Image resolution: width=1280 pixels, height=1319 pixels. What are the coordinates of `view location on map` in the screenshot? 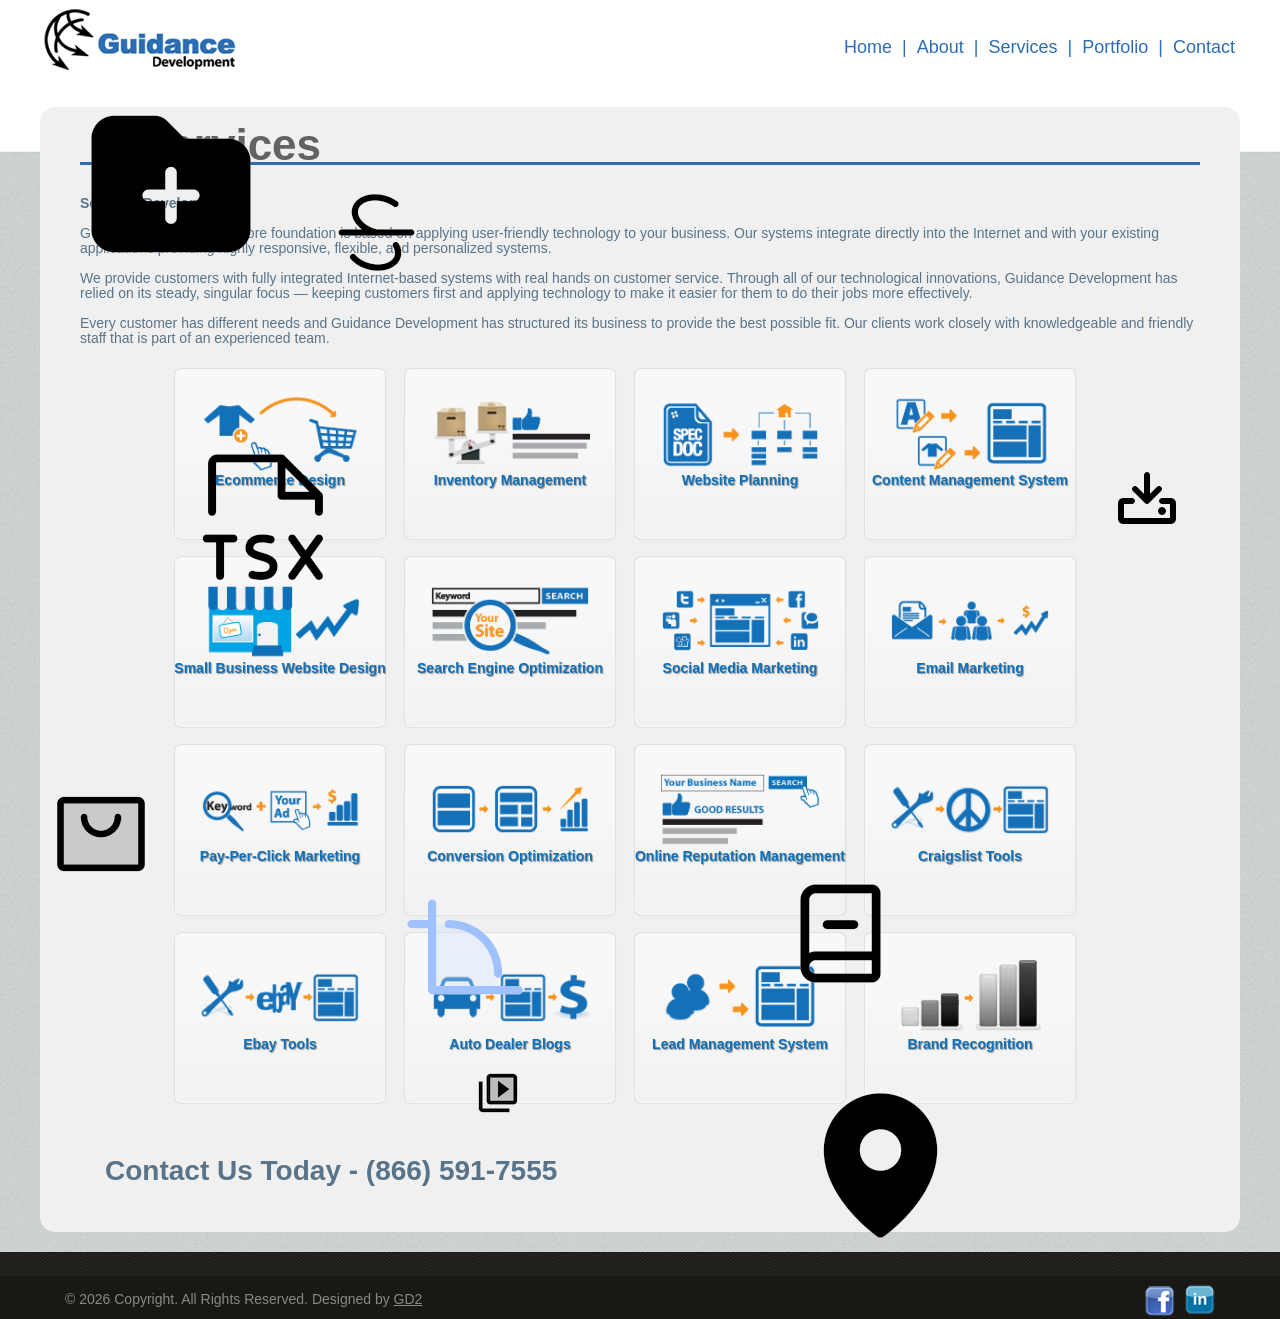 It's located at (880, 1165).